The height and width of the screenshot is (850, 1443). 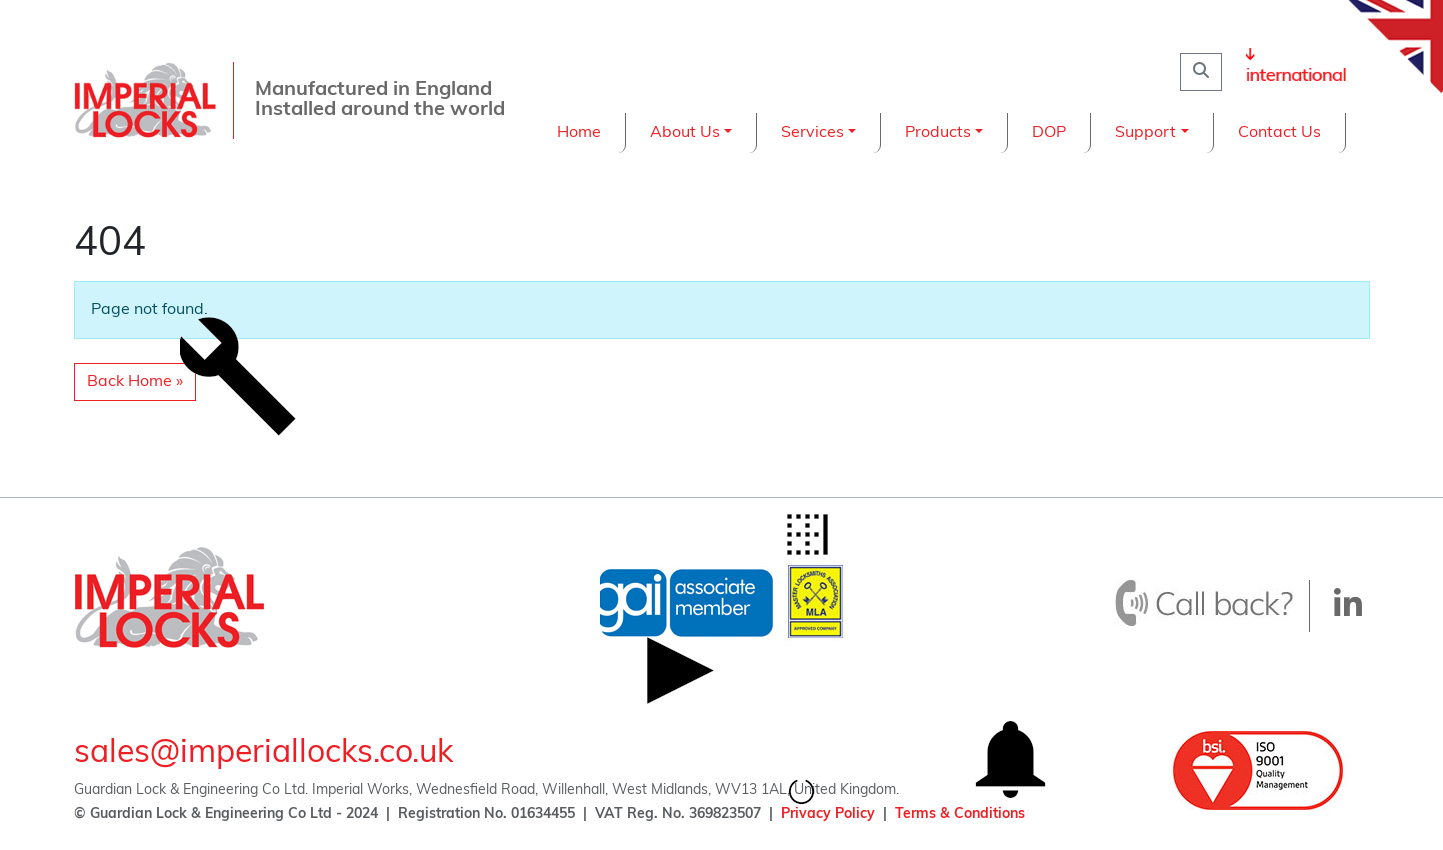 What do you see at coordinates (239, 376) in the screenshot?
I see `access settings or configuration options` at bounding box center [239, 376].